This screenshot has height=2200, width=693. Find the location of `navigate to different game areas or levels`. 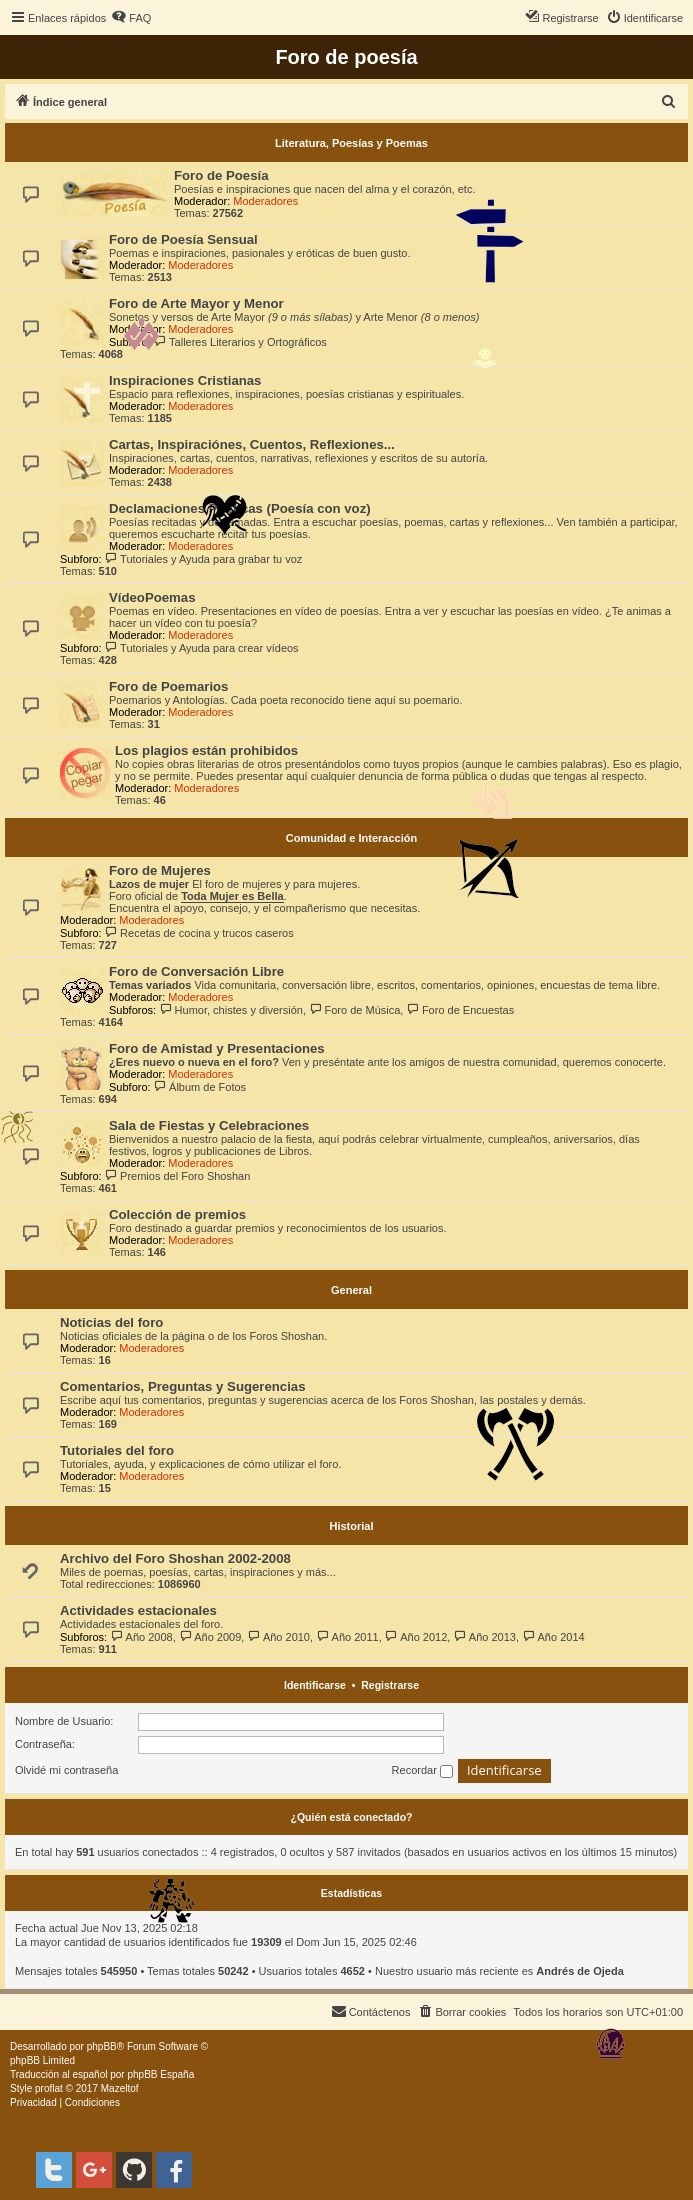

navigate to different game areas or levels is located at coordinates (490, 240).